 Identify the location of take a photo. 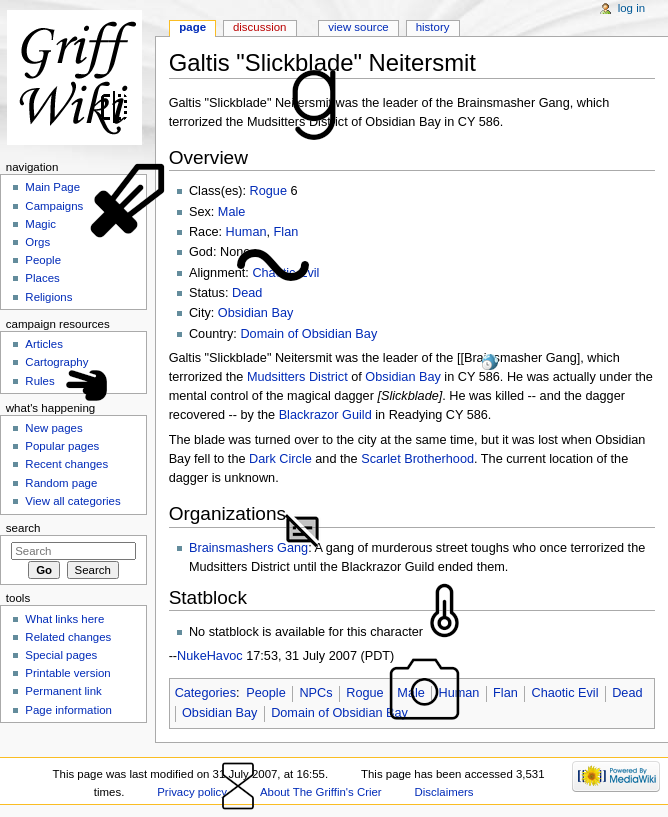
(424, 690).